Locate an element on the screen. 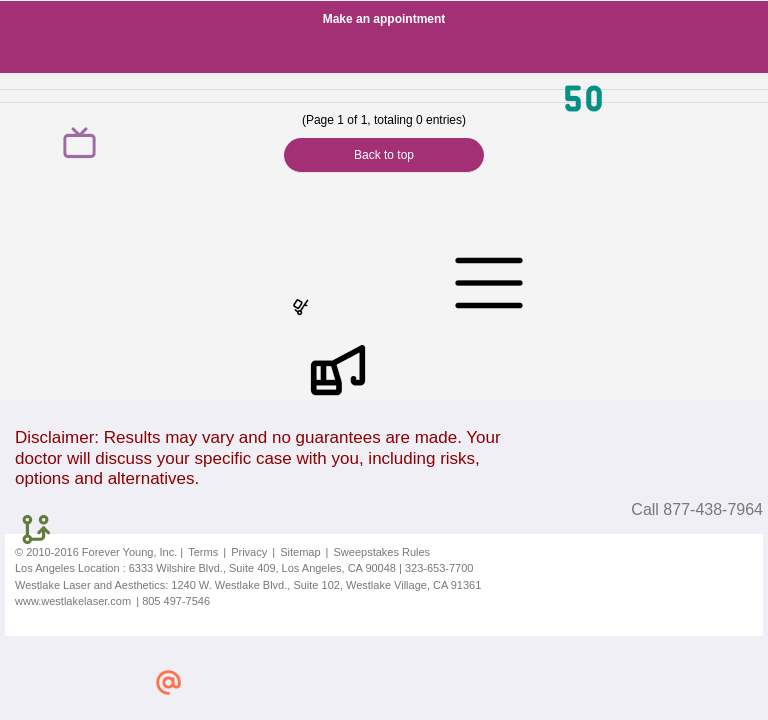 This screenshot has width=768, height=720. open navigation menu is located at coordinates (489, 283).